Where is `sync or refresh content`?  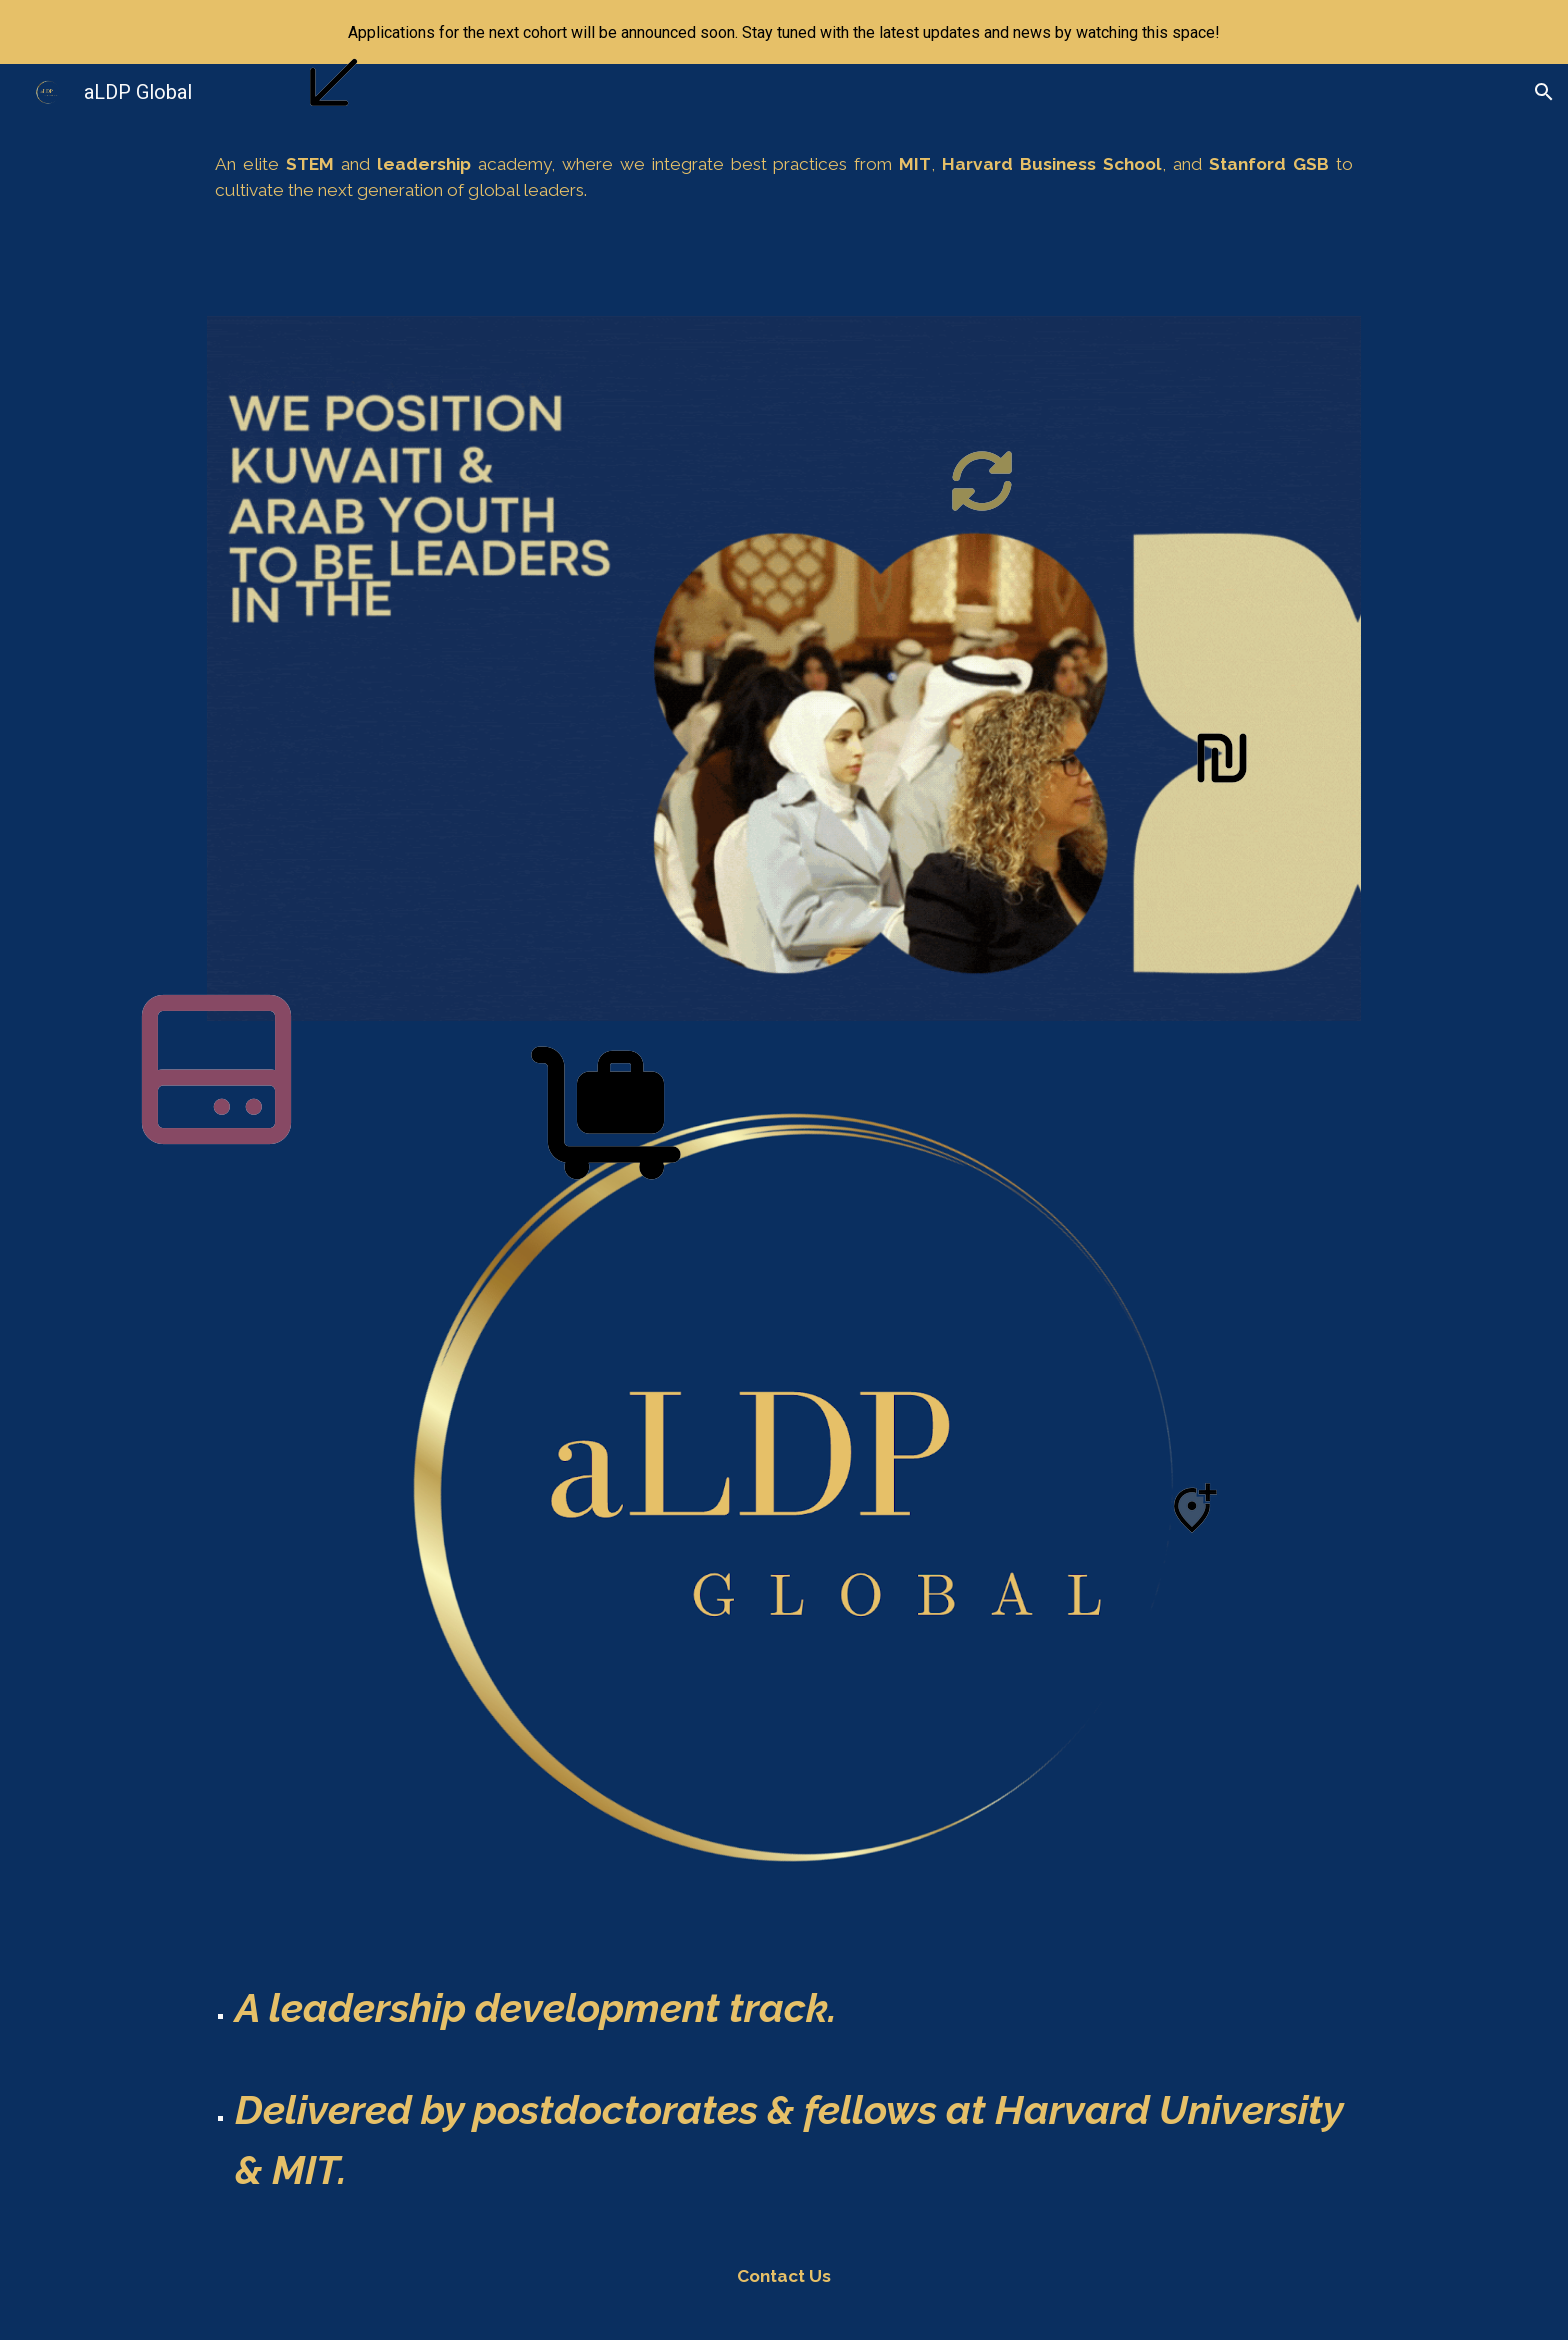
sync or refresh content is located at coordinates (982, 481).